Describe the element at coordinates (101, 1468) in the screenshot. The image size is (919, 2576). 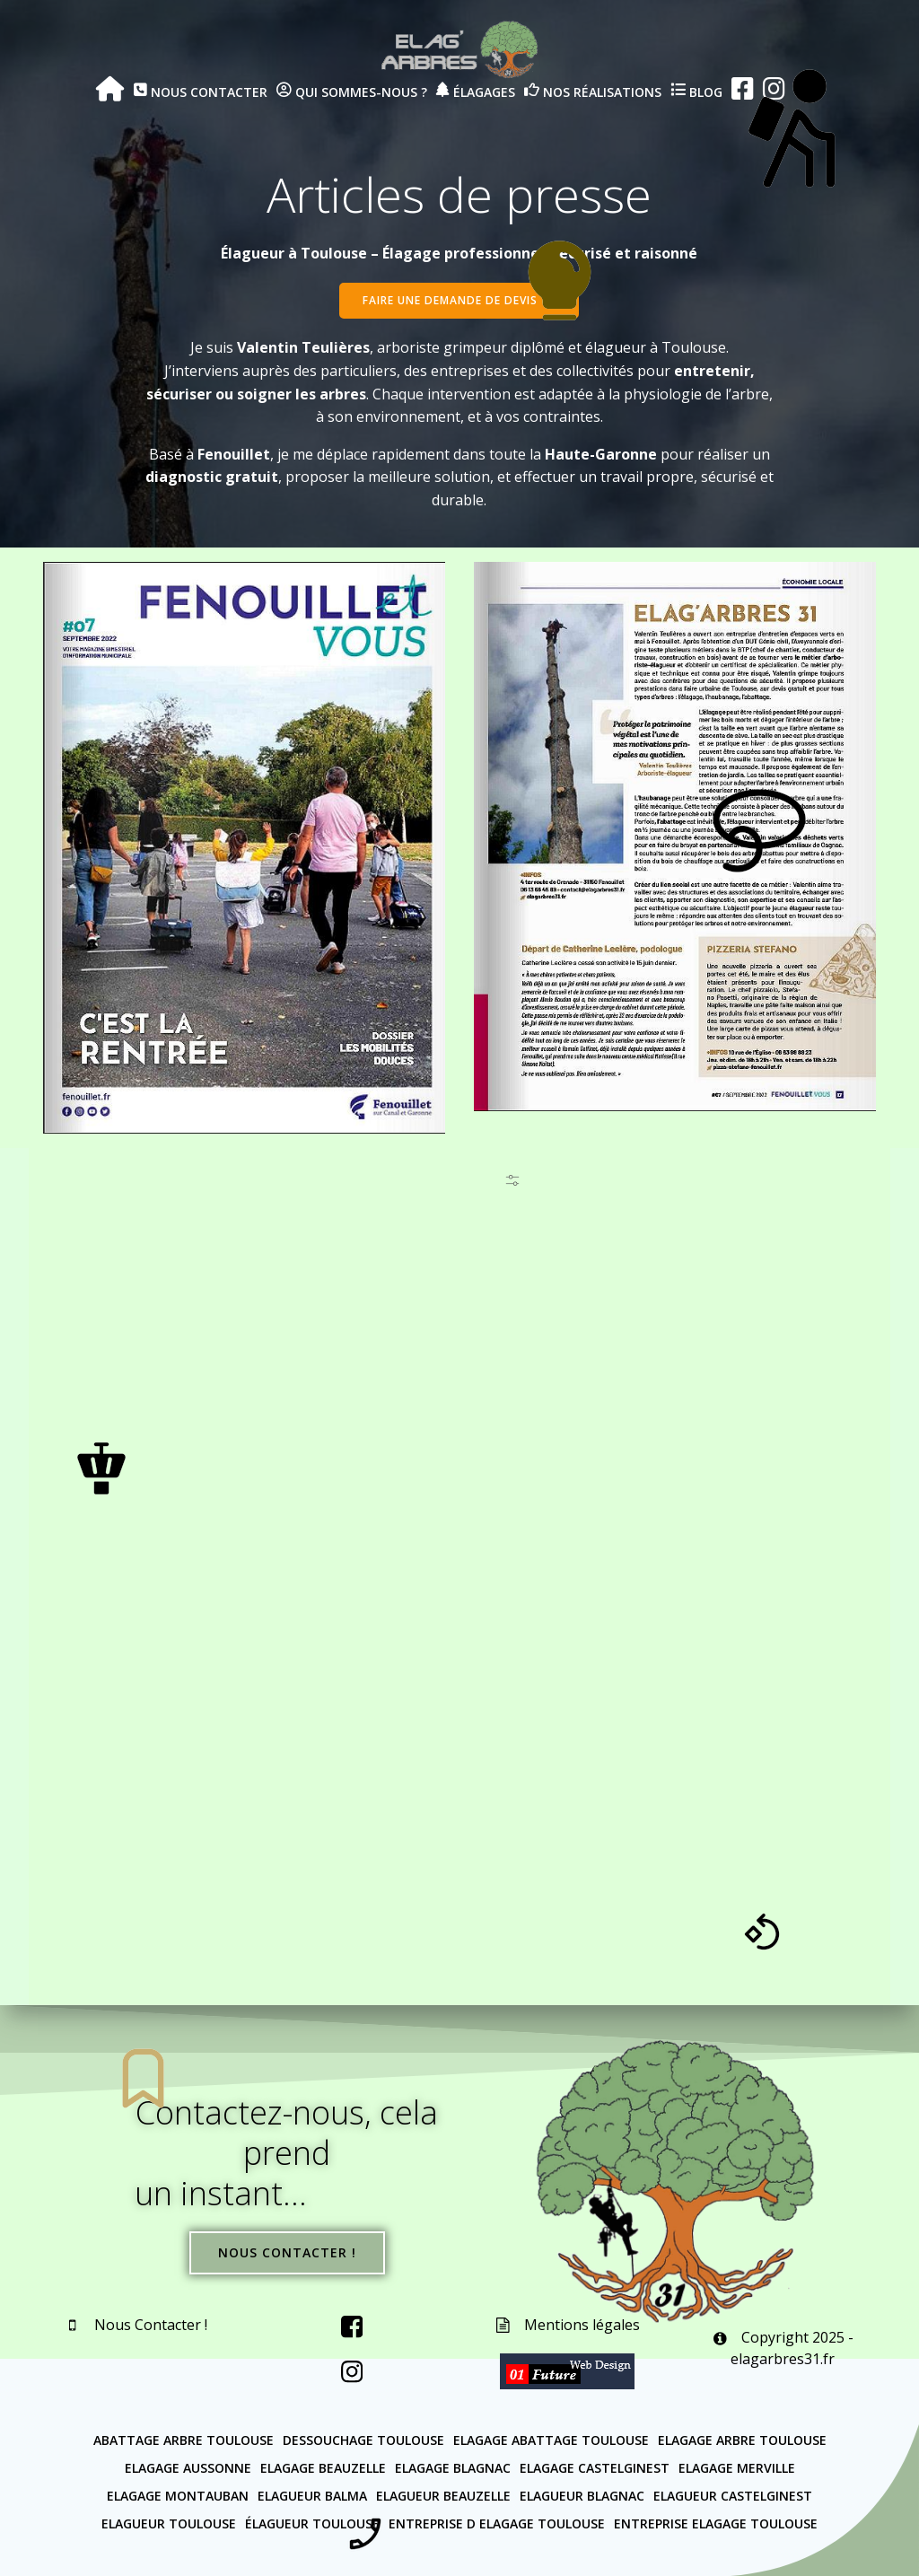
I see `access air traffic control features` at that location.